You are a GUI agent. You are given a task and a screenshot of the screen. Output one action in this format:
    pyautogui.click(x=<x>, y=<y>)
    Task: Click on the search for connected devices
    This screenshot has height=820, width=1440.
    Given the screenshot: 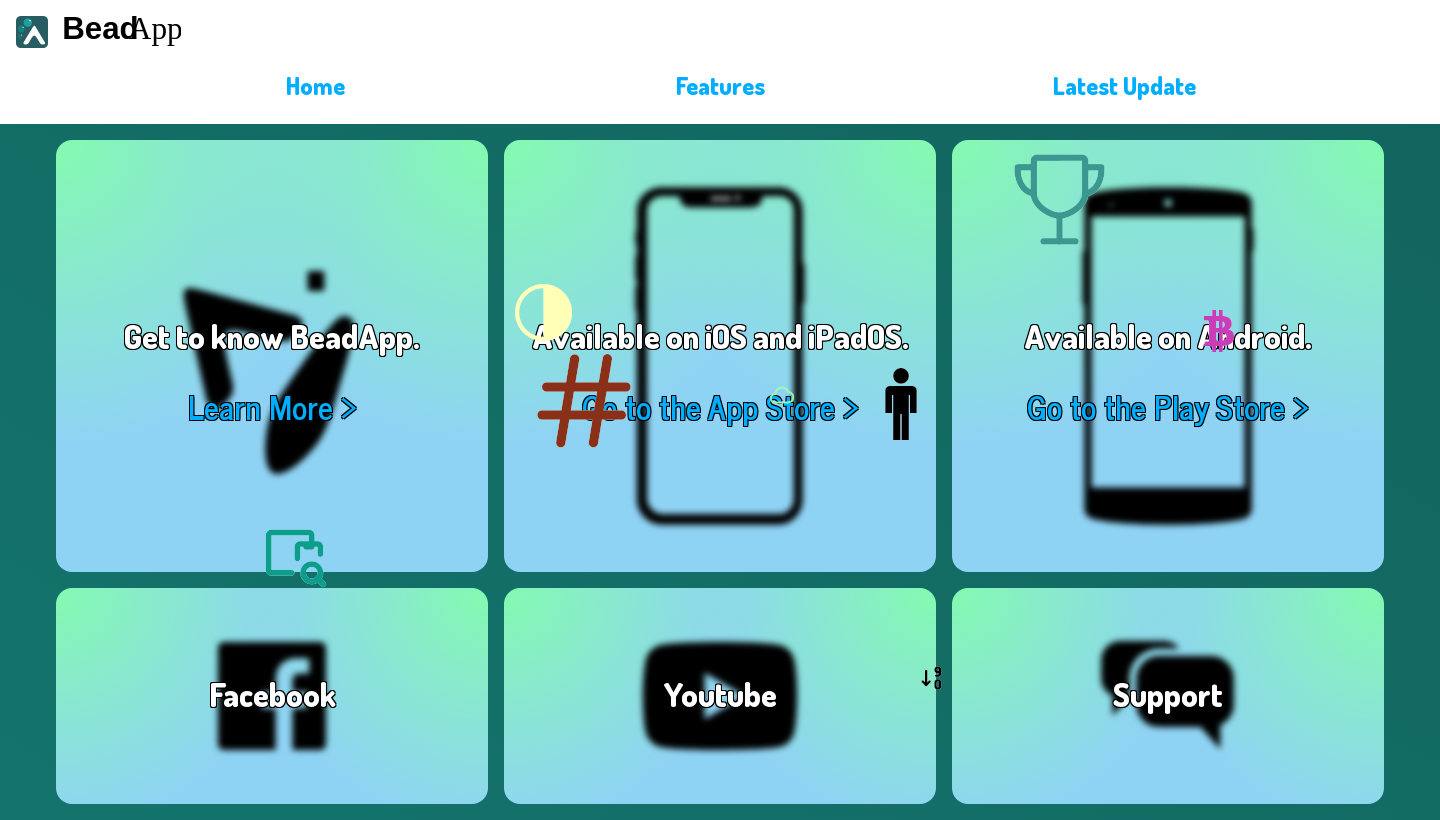 What is the action you would take?
    pyautogui.click(x=294, y=555)
    